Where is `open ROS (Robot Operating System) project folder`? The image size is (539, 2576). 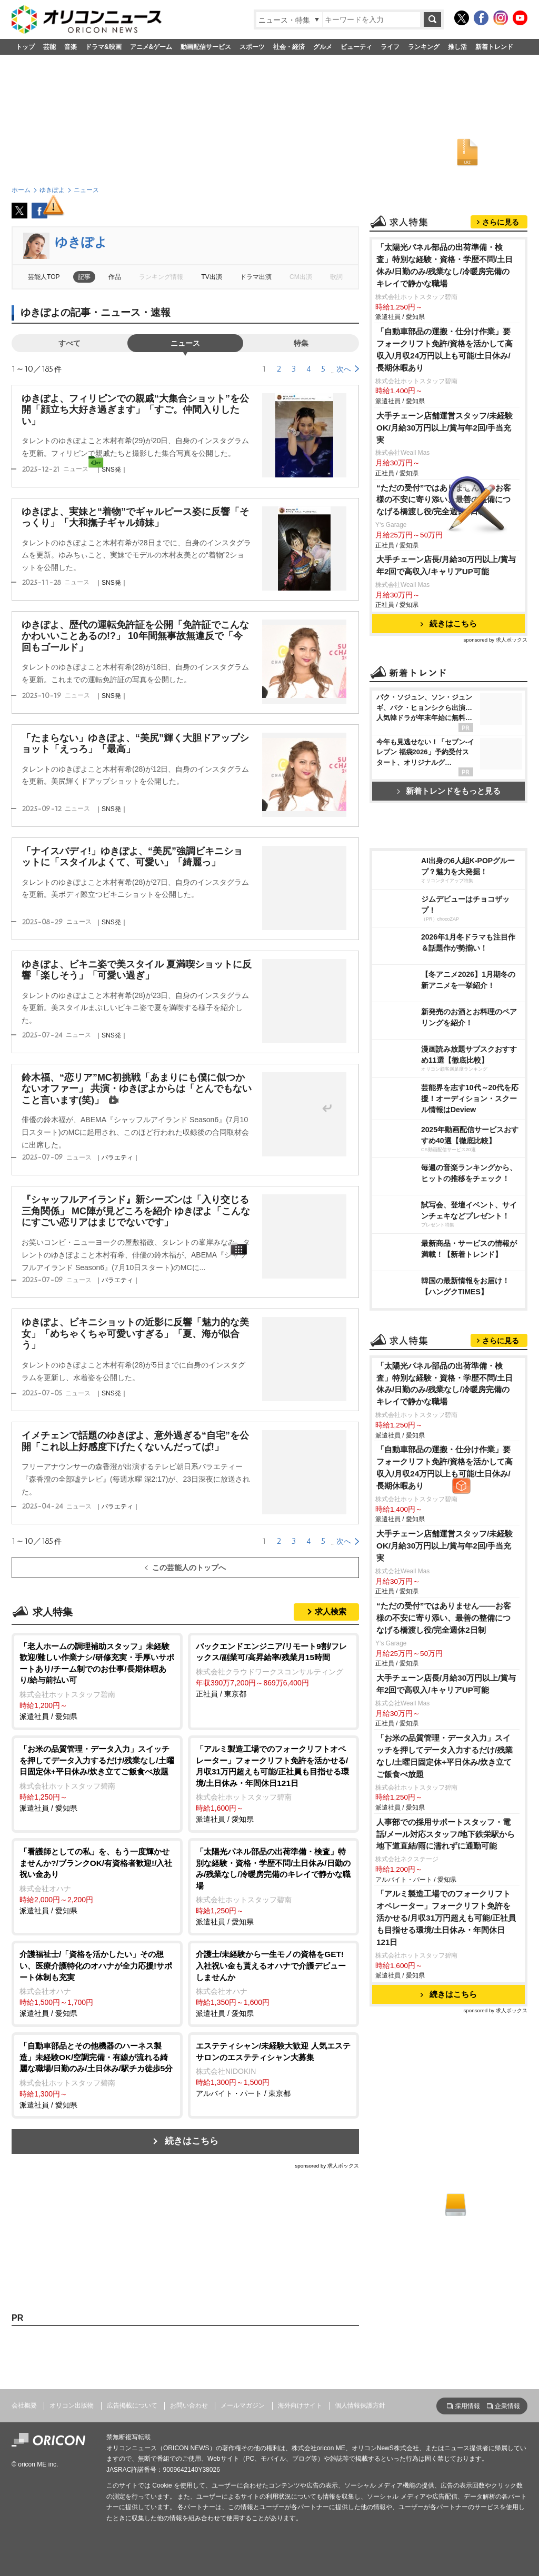 open ROS (Robot Operating System) project folder is located at coordinates (238, 1249).